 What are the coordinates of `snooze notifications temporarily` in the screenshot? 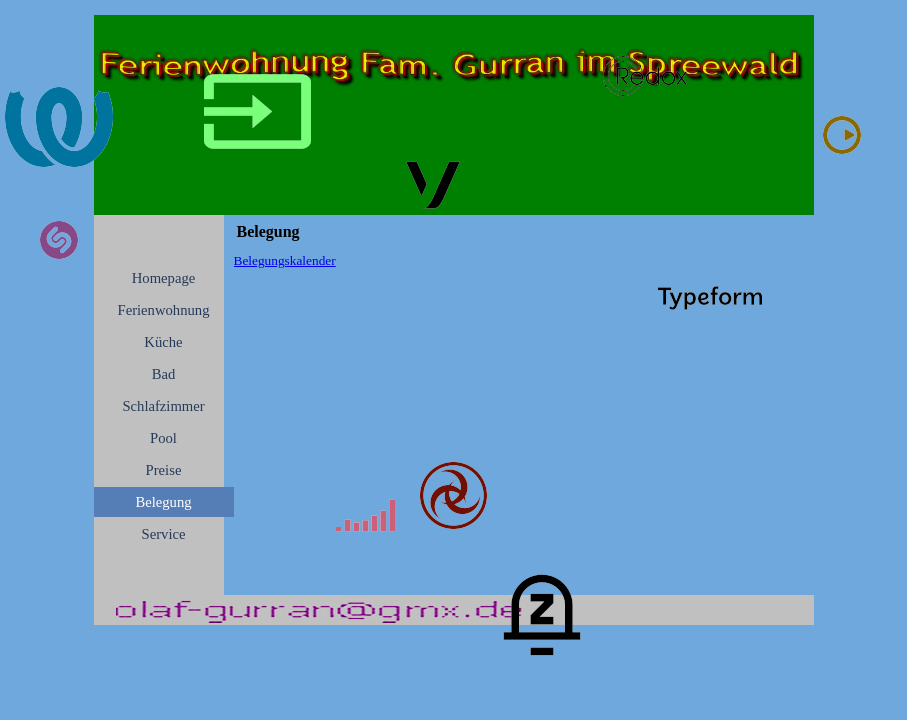 It's located at (542, 613).